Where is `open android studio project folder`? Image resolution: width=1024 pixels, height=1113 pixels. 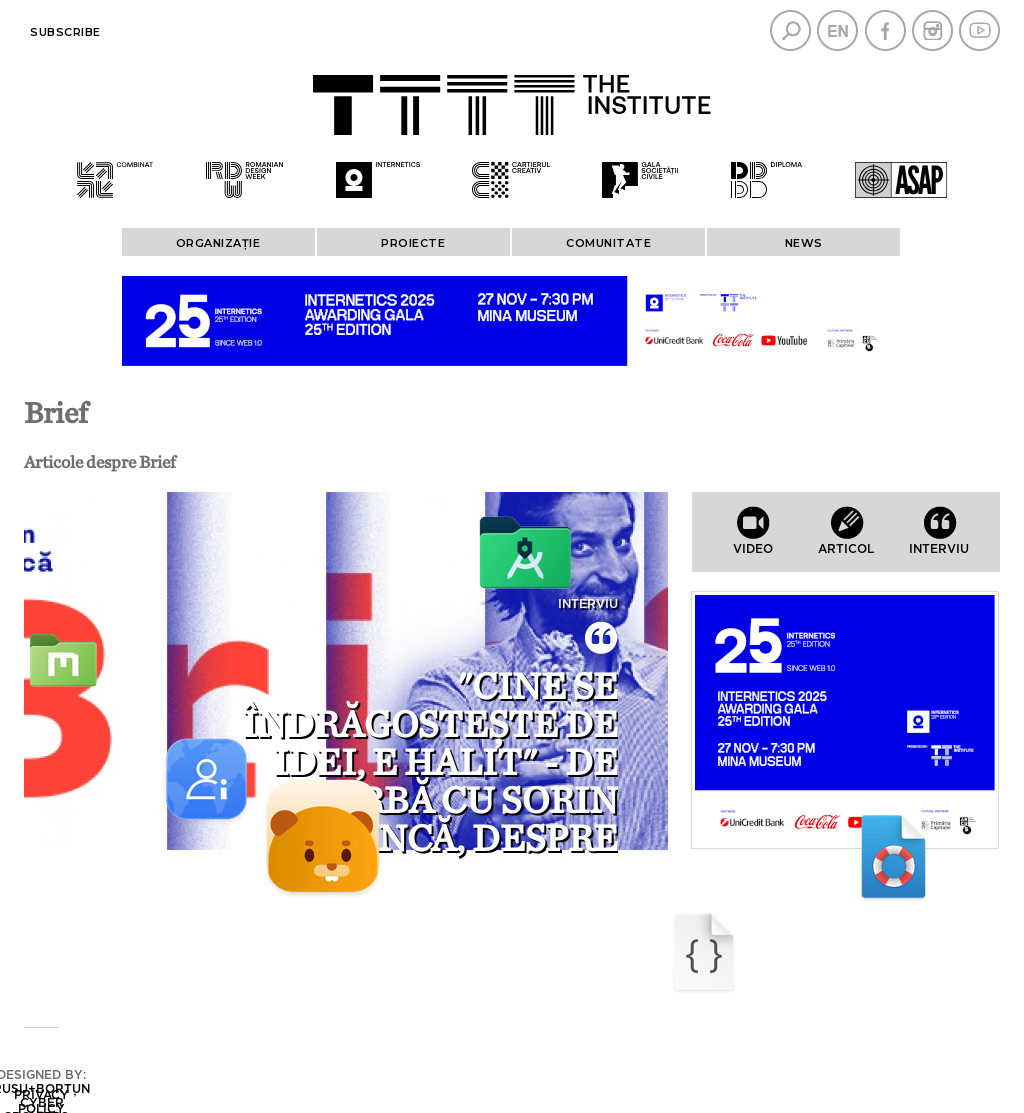
open android studio project folder is located at coordinates (525, 555).